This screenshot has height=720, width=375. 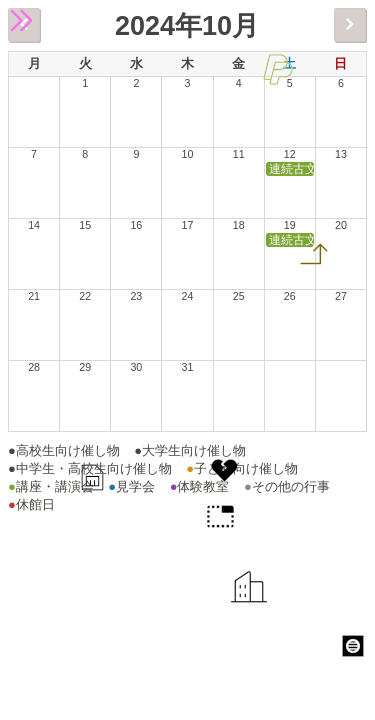 I want to click on an inactive or background browser tab, so click(x=220, y=516).